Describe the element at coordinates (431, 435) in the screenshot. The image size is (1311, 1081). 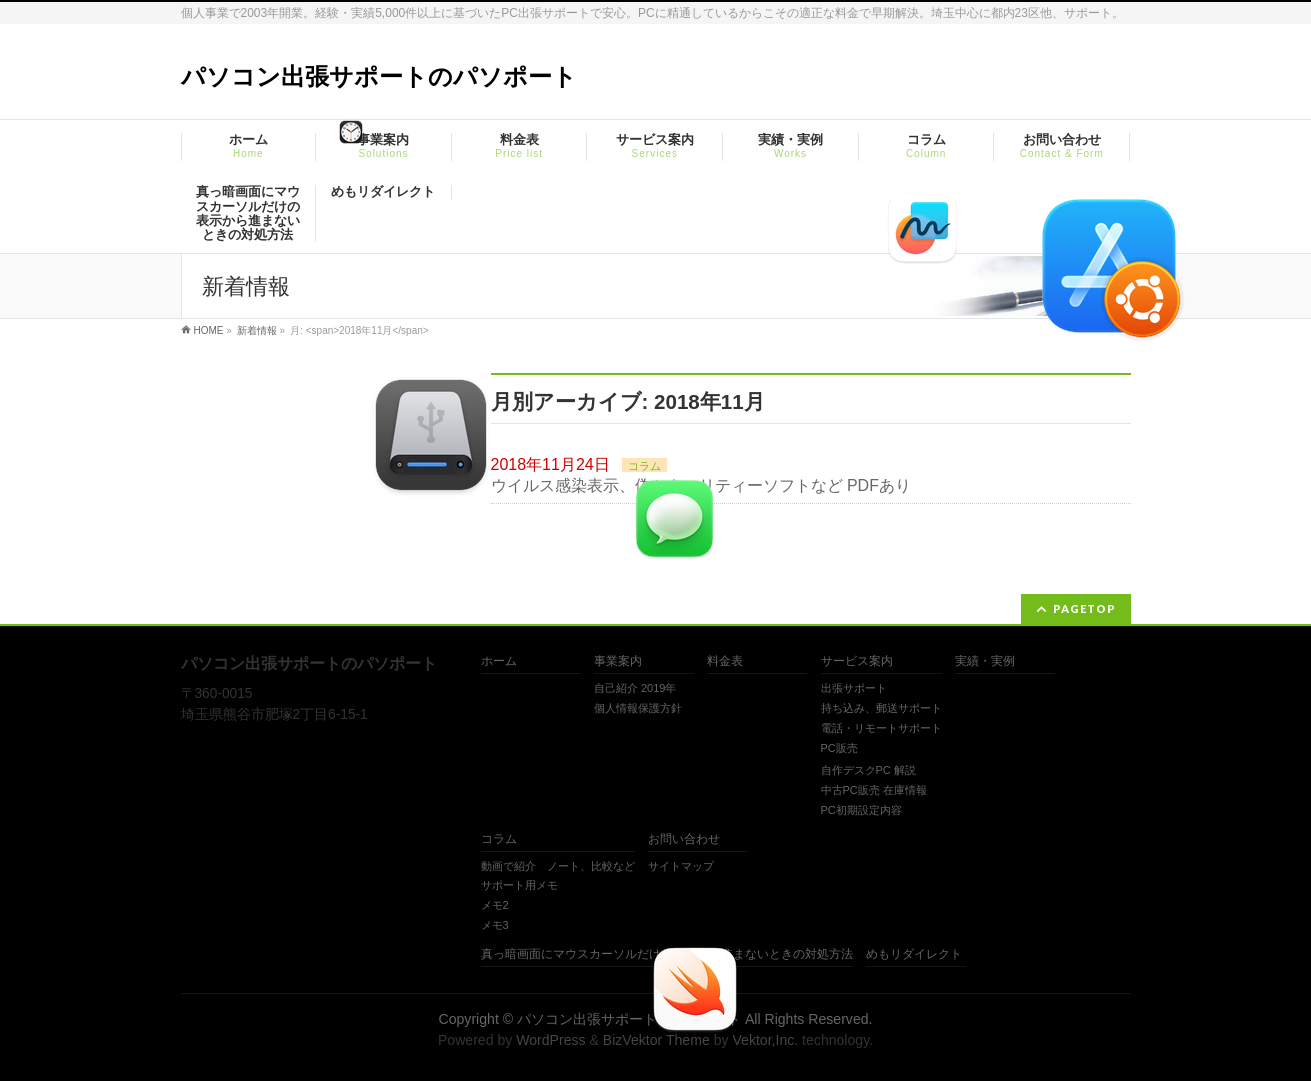
I see `launch ventoy bootable usb creation tool` at that location.